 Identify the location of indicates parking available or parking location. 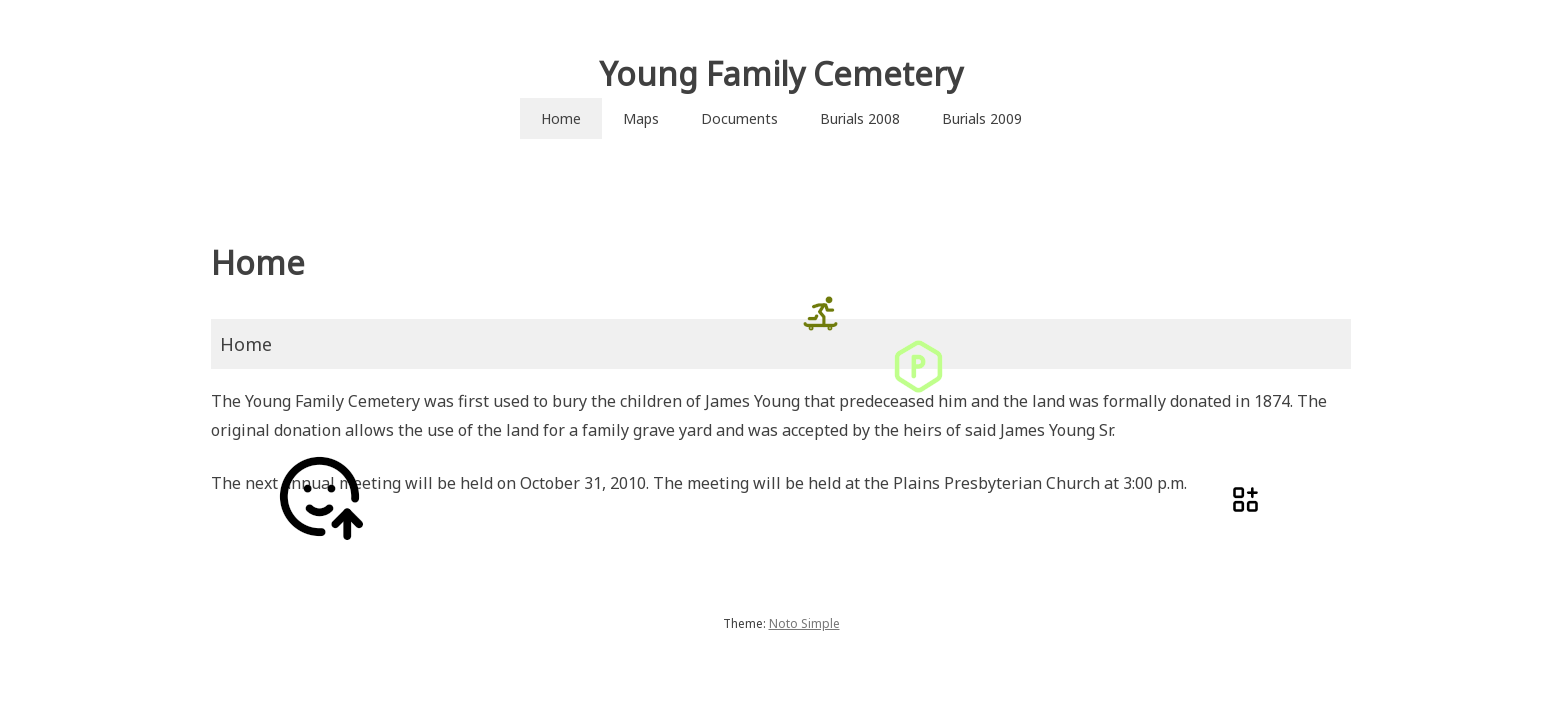
(918, 366).